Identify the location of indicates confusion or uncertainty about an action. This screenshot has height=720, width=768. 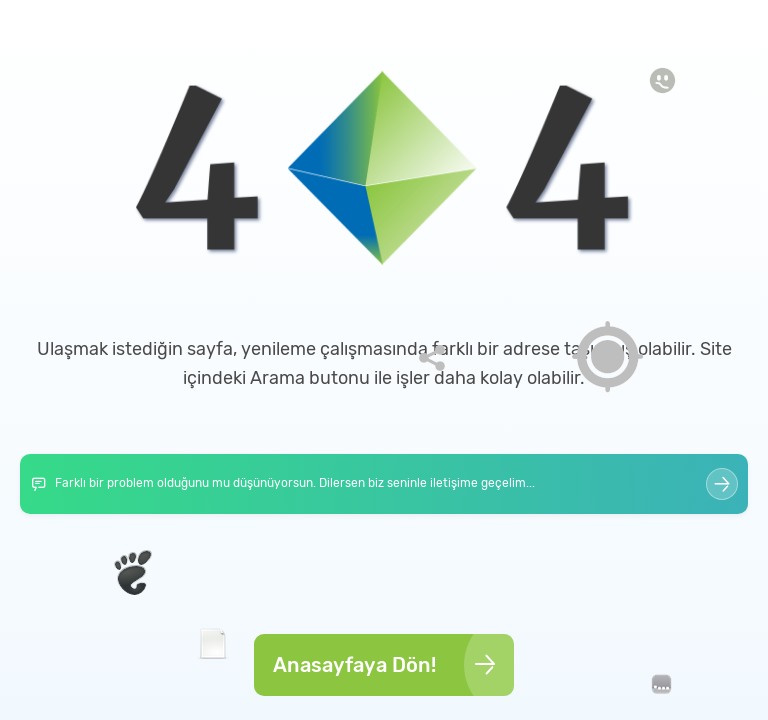
(662, 80).